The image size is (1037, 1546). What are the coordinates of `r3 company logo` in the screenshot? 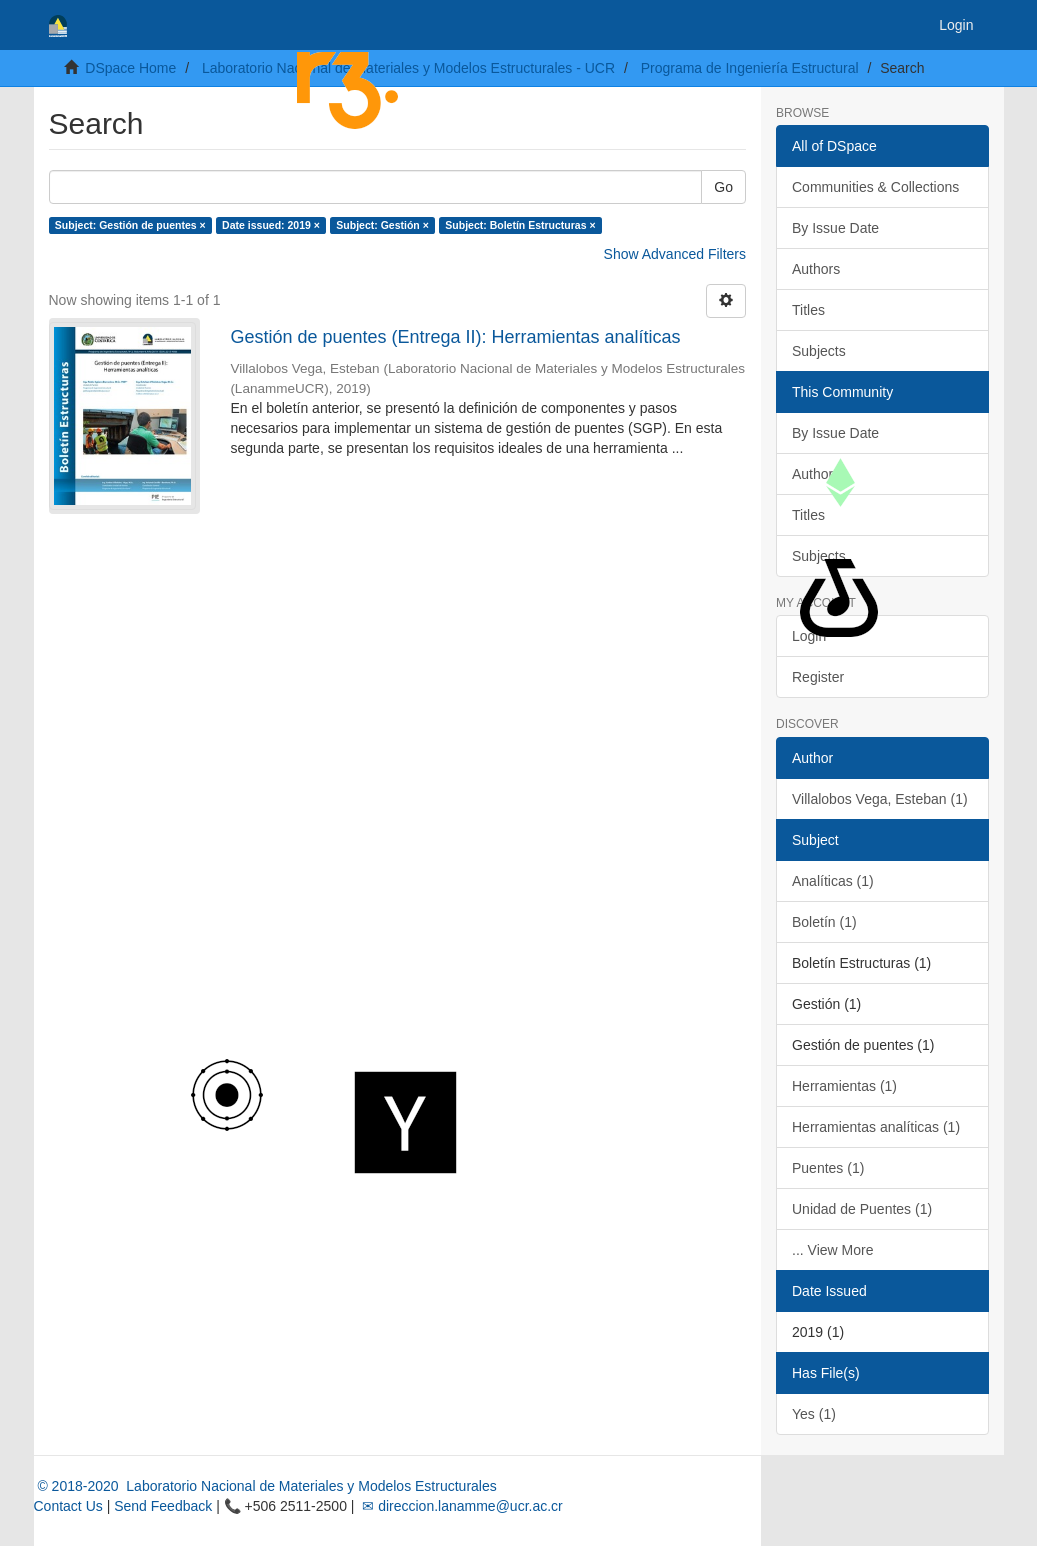 It's located at (347, 90).